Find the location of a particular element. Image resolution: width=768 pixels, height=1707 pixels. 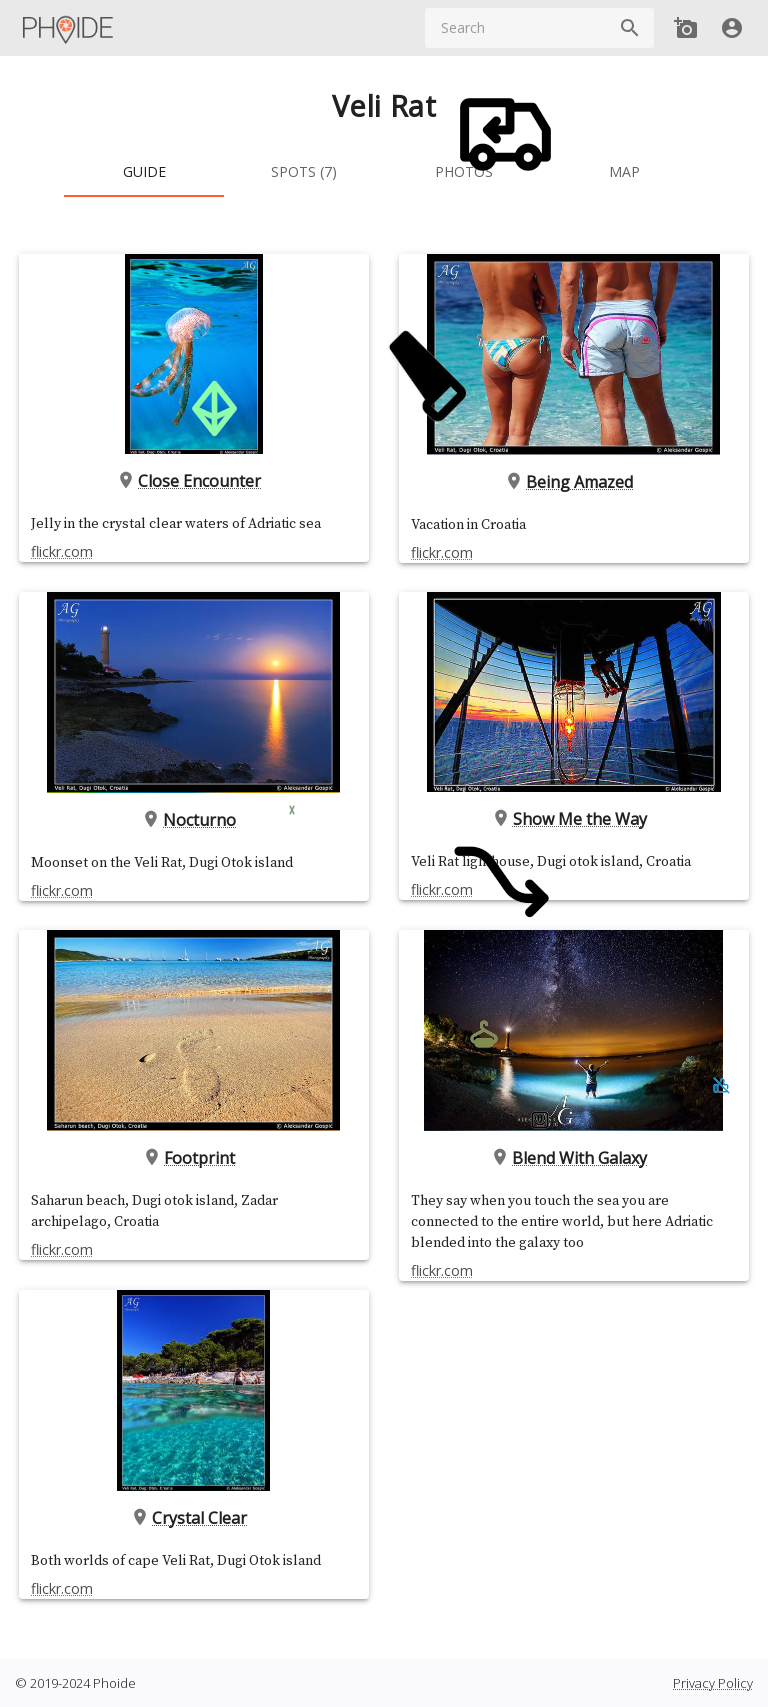

initiate a product return is located at coordinates (505, 134).